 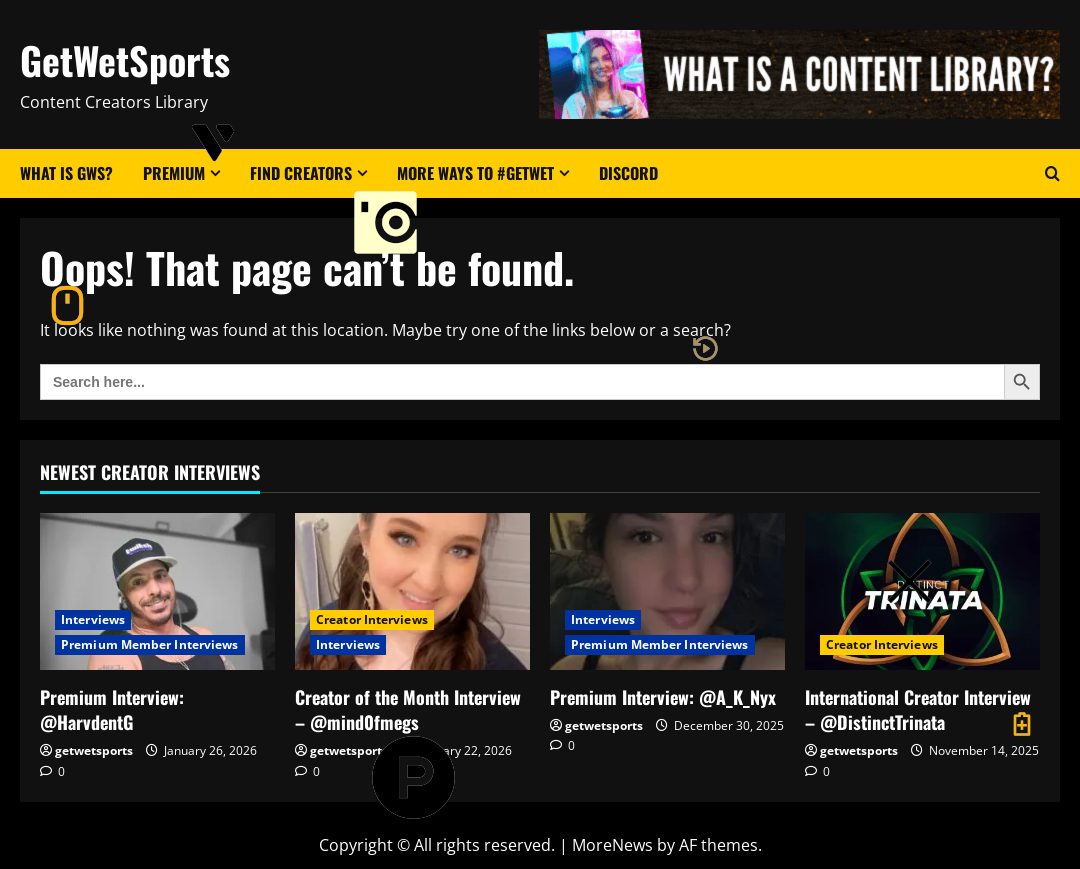 What do you see at coordinates (67, 305) in the screenshot?
I see `indicates mouse input device connected` at bounding box center [67, 305].